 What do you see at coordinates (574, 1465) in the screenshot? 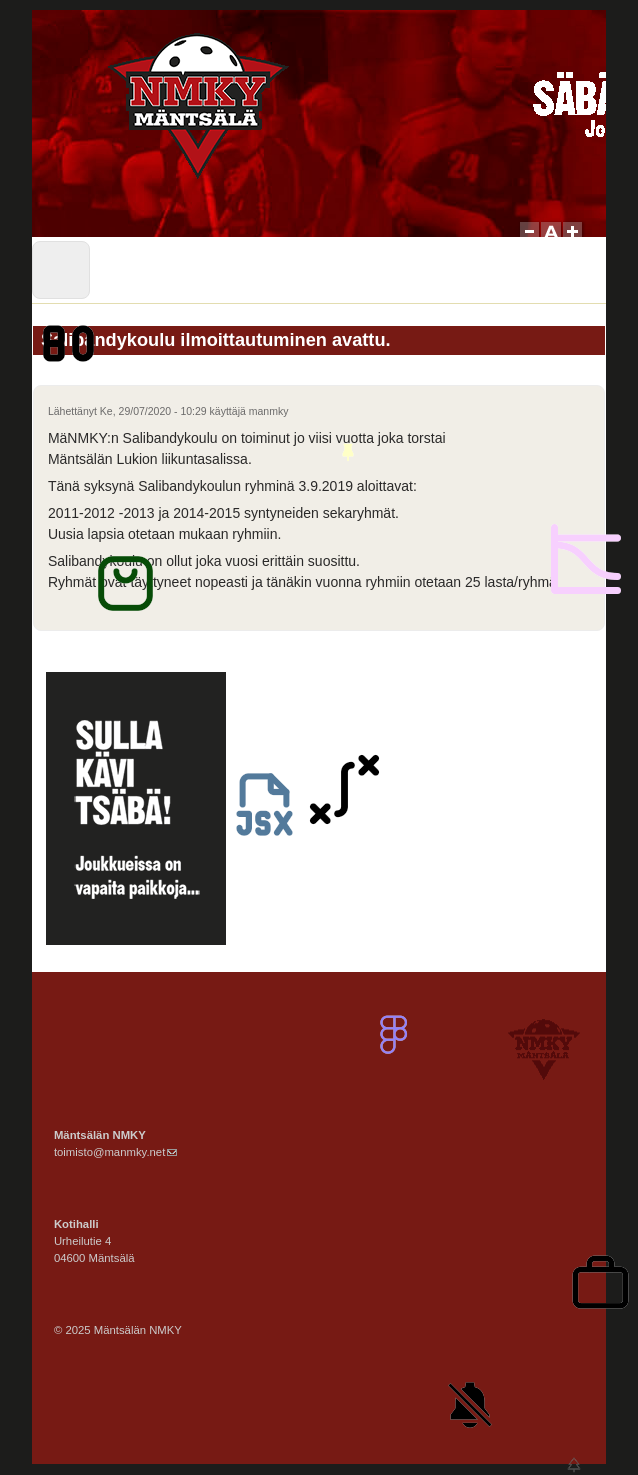
I see `access nature or outdoor-related content` at bounding box center [574, 1465].